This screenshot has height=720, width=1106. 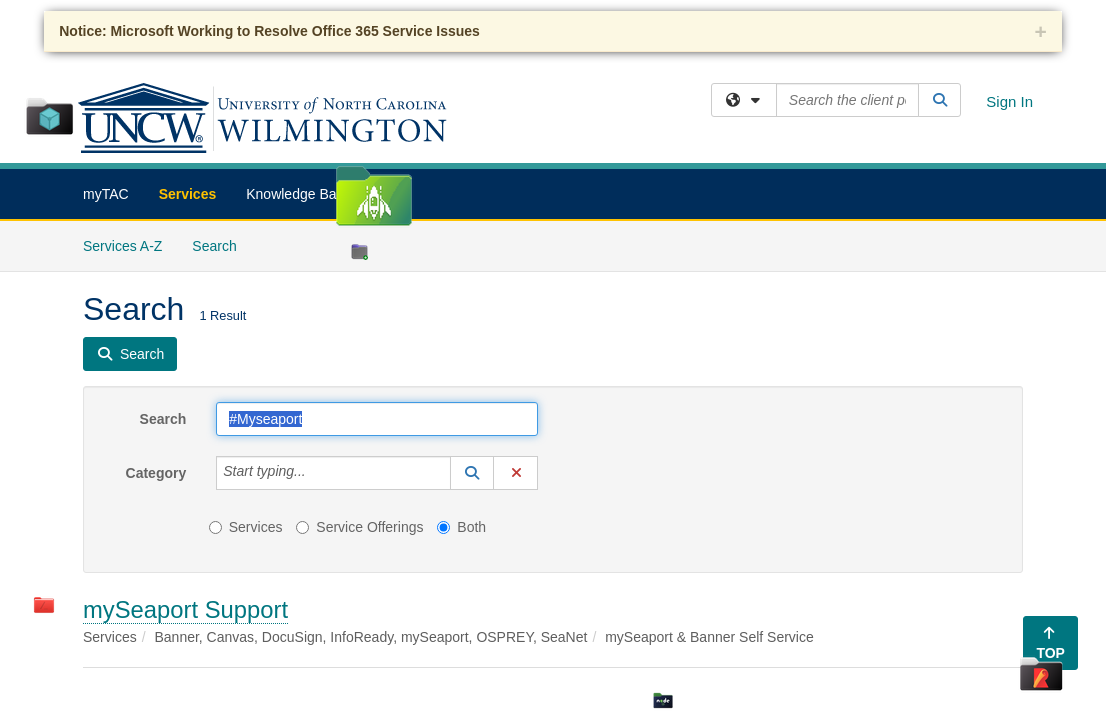 What do you see at coordinates (44, 605) in the screenshot?
I see `access the root directory folder` at bounding box center [44, 605].